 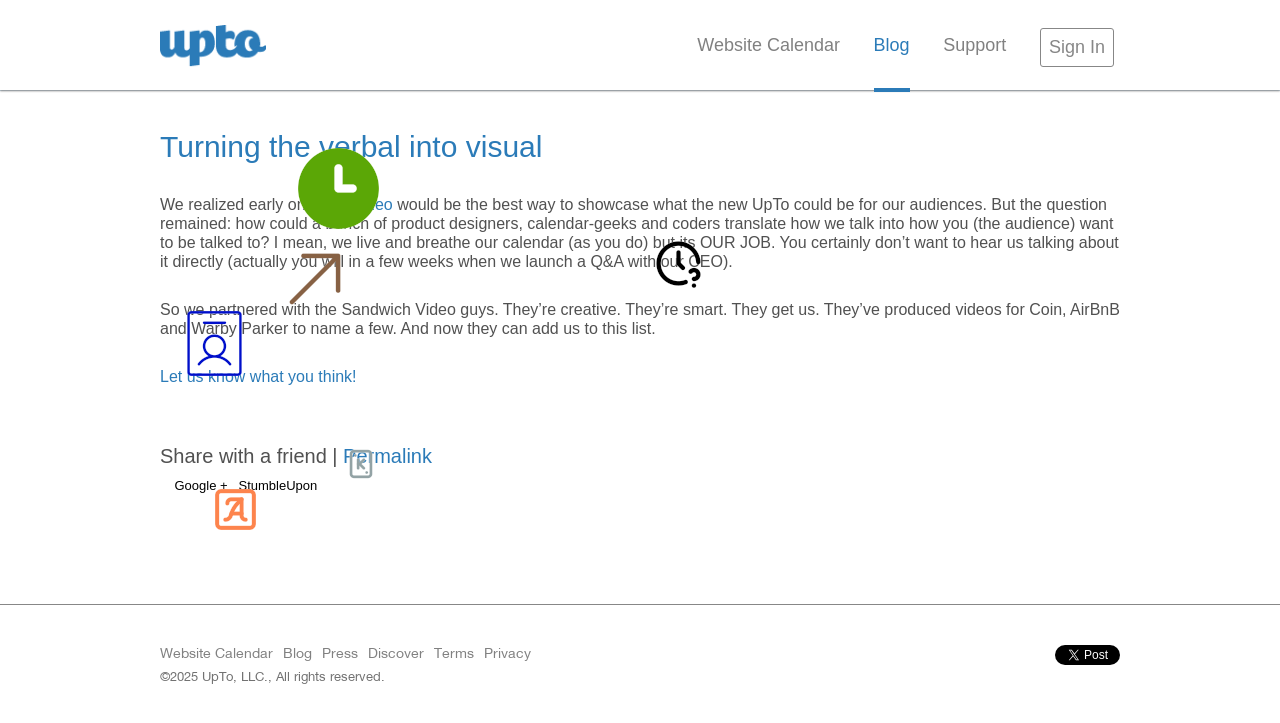 What do you see at coordinates (678, 263) in the screenshot?
I see `unknown or unconfirmed time` at bounding box center [678, 263].